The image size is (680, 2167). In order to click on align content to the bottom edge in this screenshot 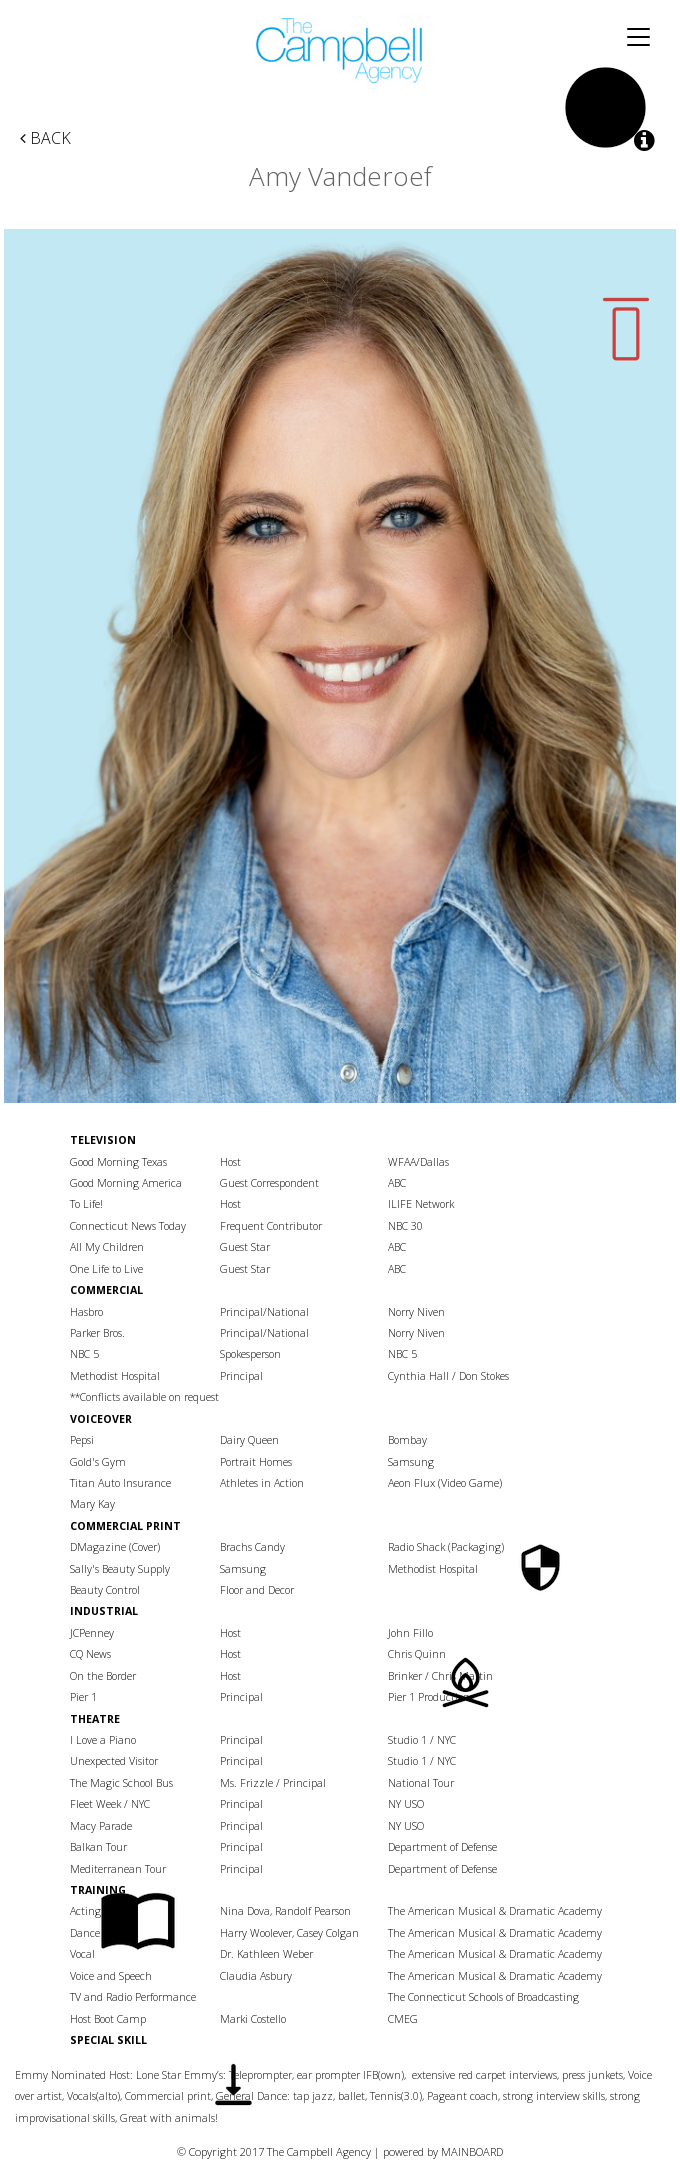, I will do `click(233, 2084)`.